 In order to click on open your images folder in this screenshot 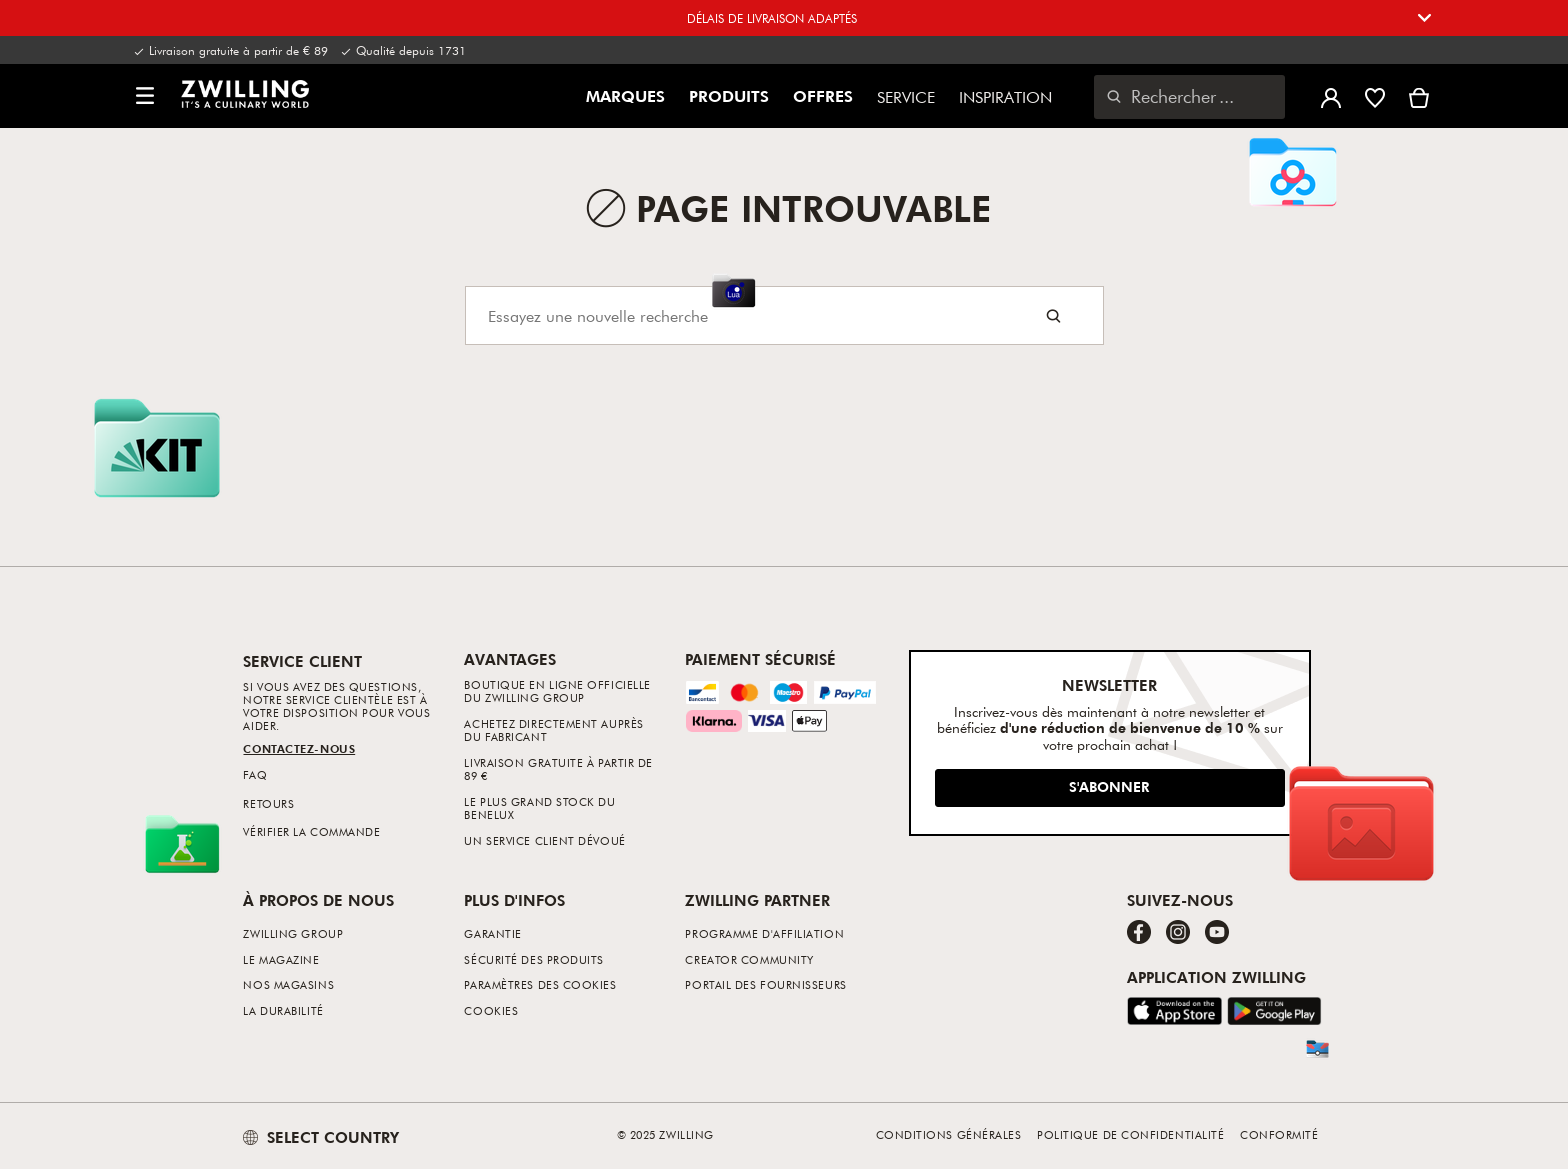, I will do `click(1361, 823)`.